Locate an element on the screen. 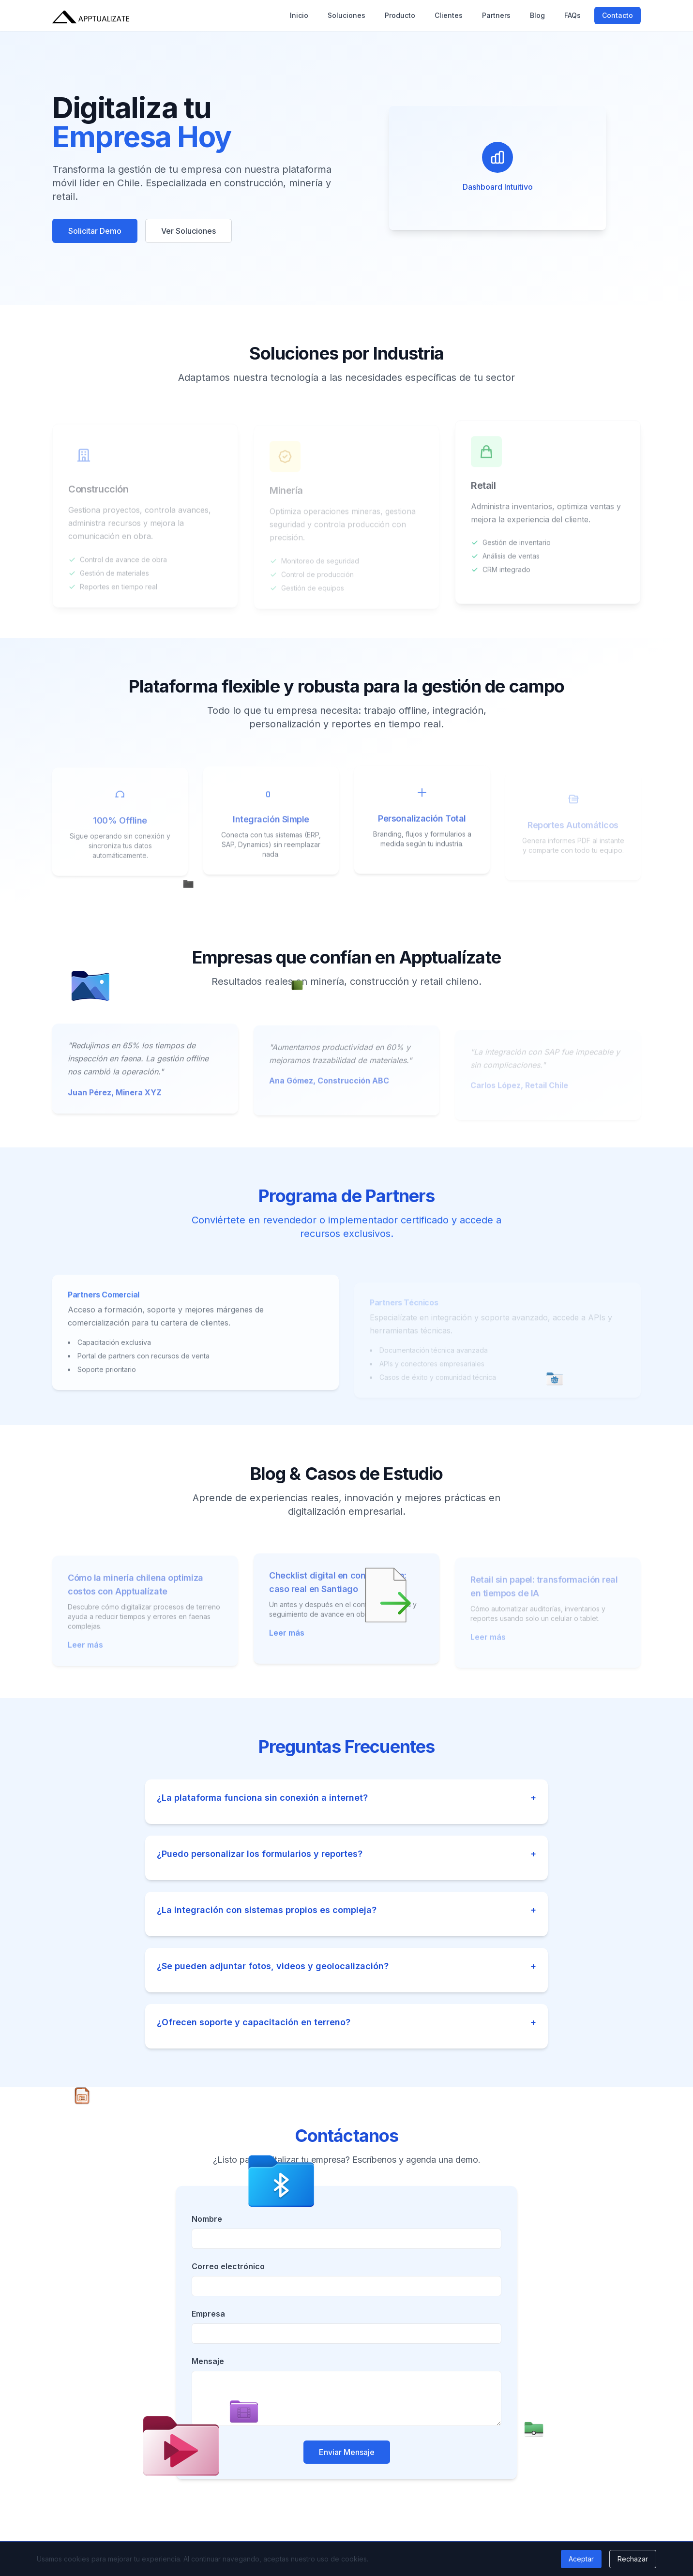 This screenshot has height=2576, width=693. open panorama photos folder is located at coordinates (90, 987).